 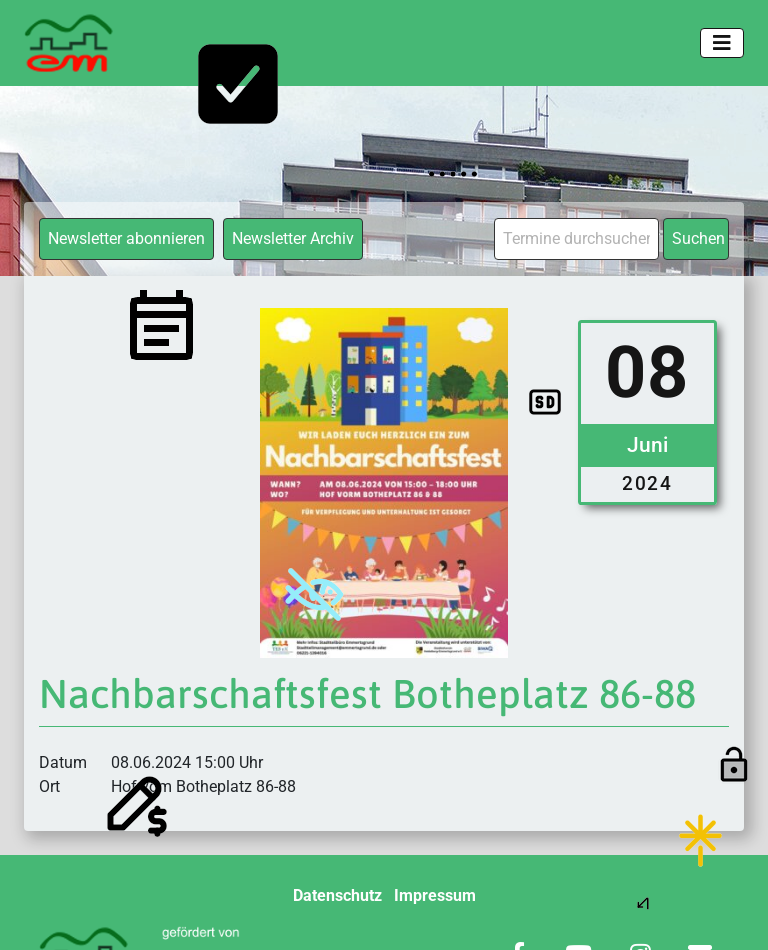 What do you see at coordinates (135, 802) in the screenshot?
I see `edit pricing or cost information` at bounding box center [135, 802].